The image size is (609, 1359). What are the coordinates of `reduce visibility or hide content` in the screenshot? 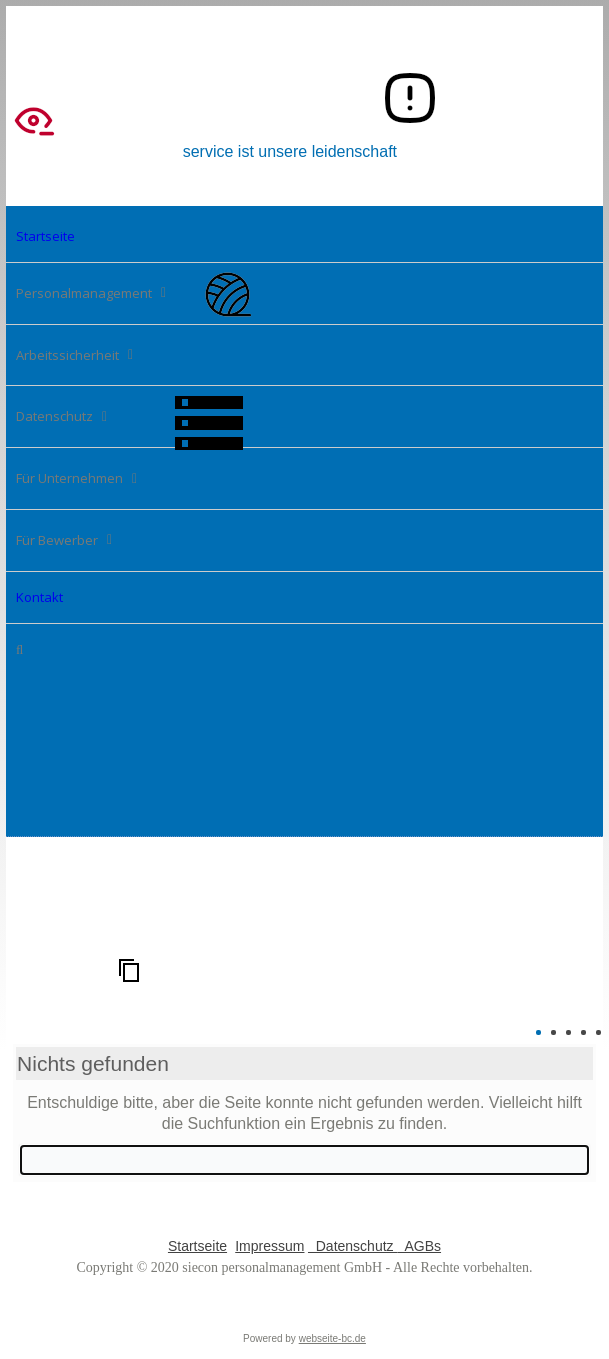 It's located at (33, 120).